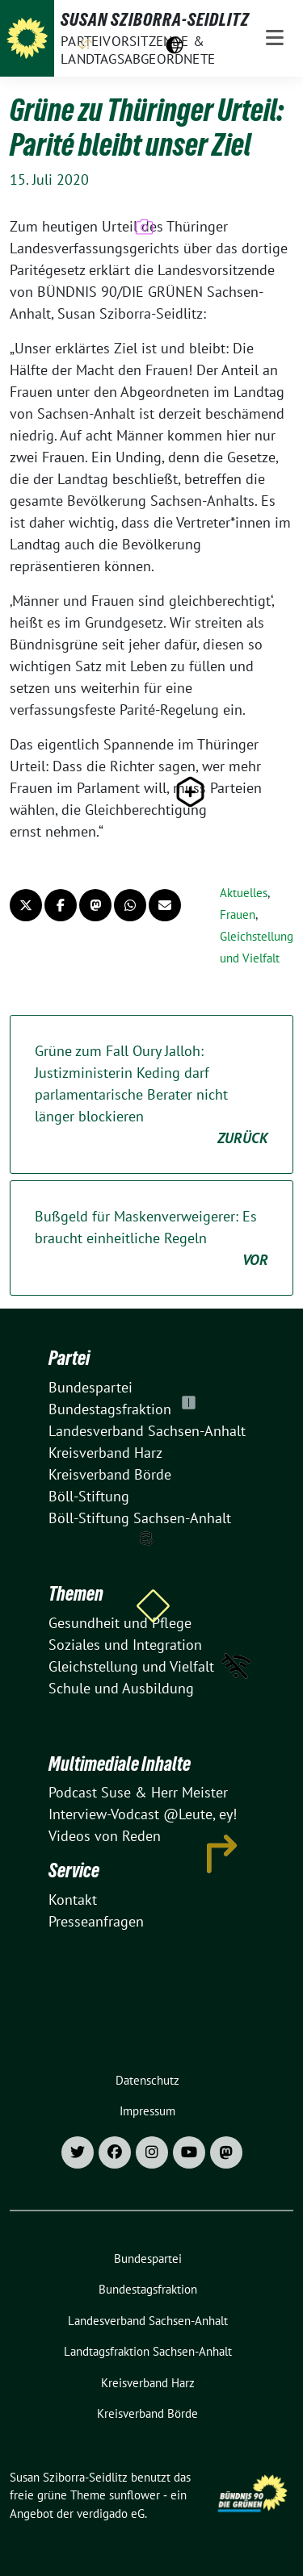 The image size is (303, 2576). Describe the element at coordinates (190, 791) in the screenshot. I see `add a new module or component` at that location.